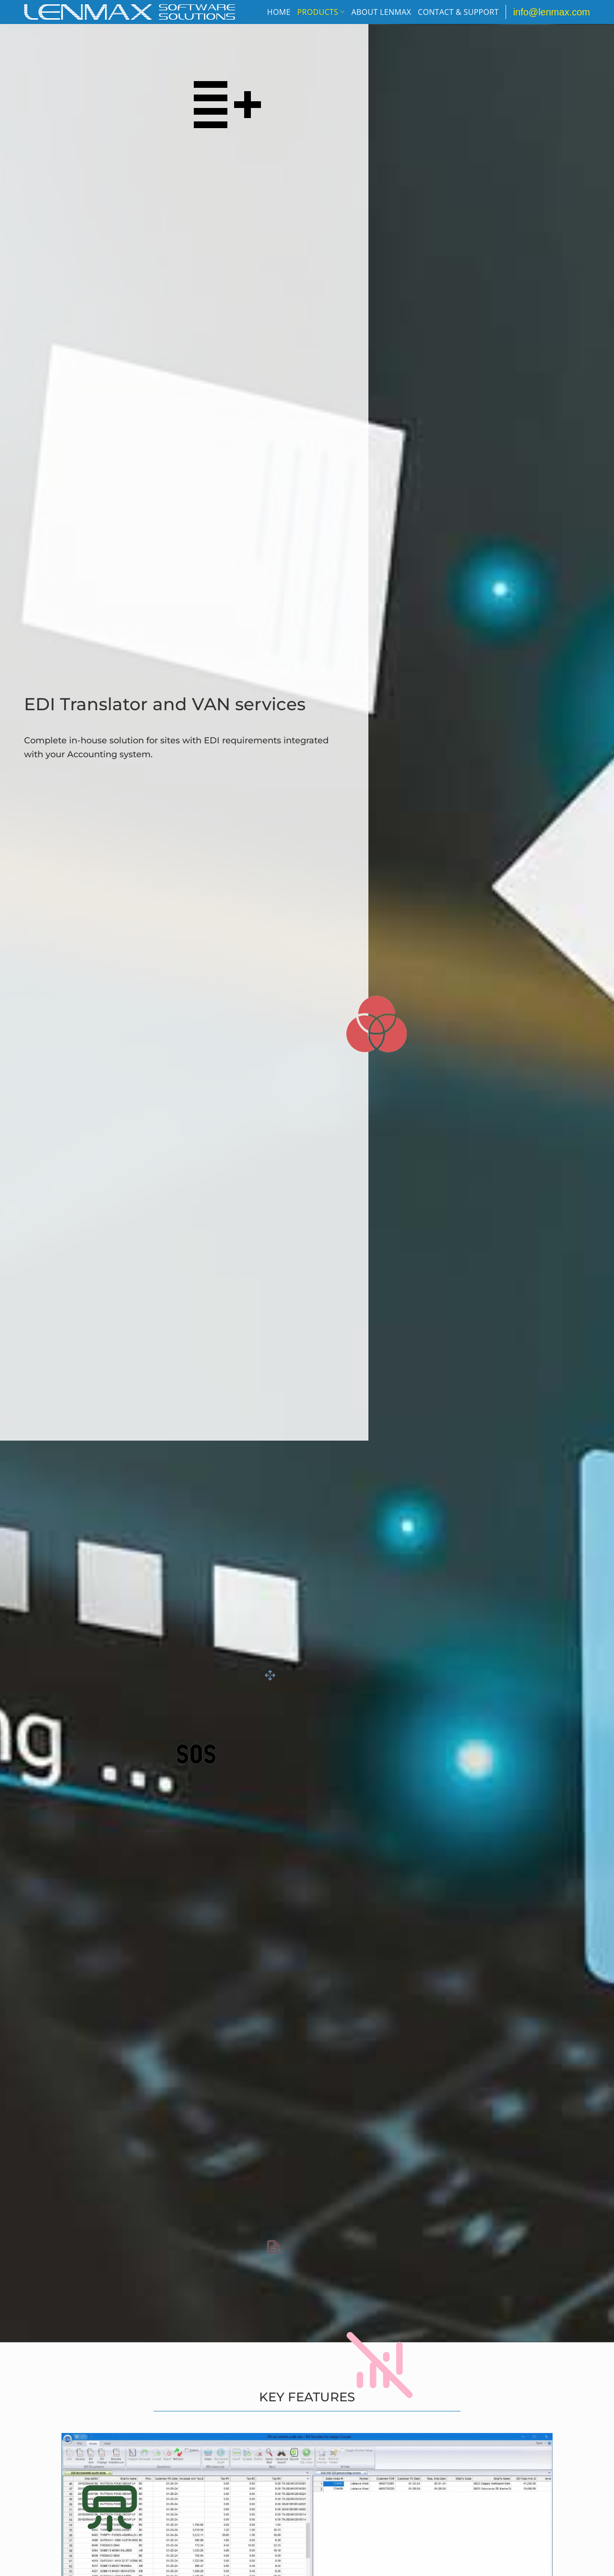 This screenshot has height=2576, width=614. I want to click on no cellular signal available, so click(379, 2365).